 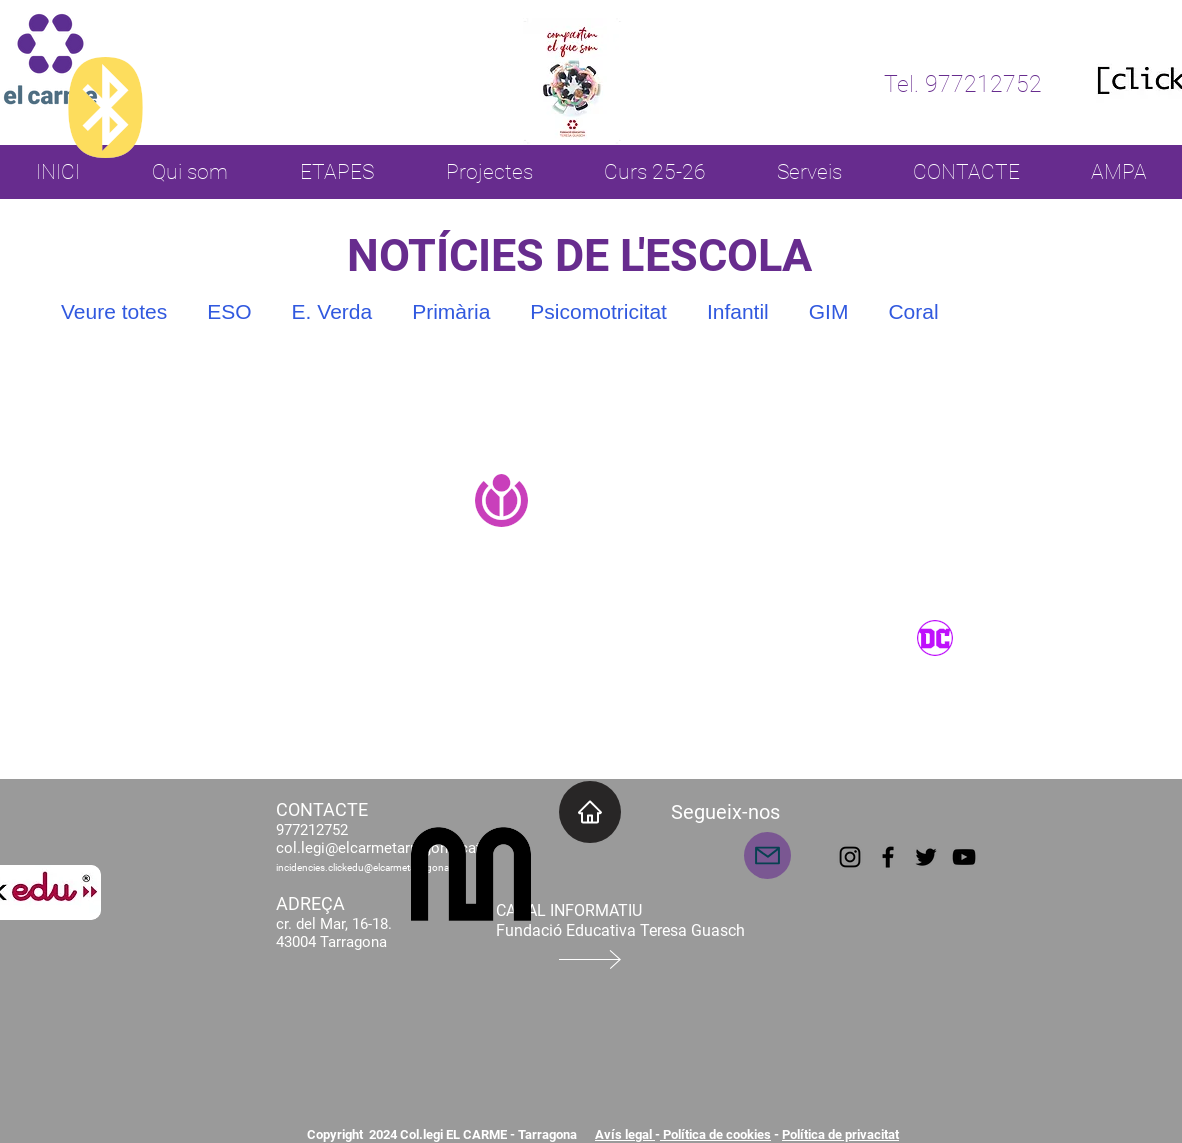 I want to click on visit the Wikimedia Foundation website, so click(x=501, y=500).